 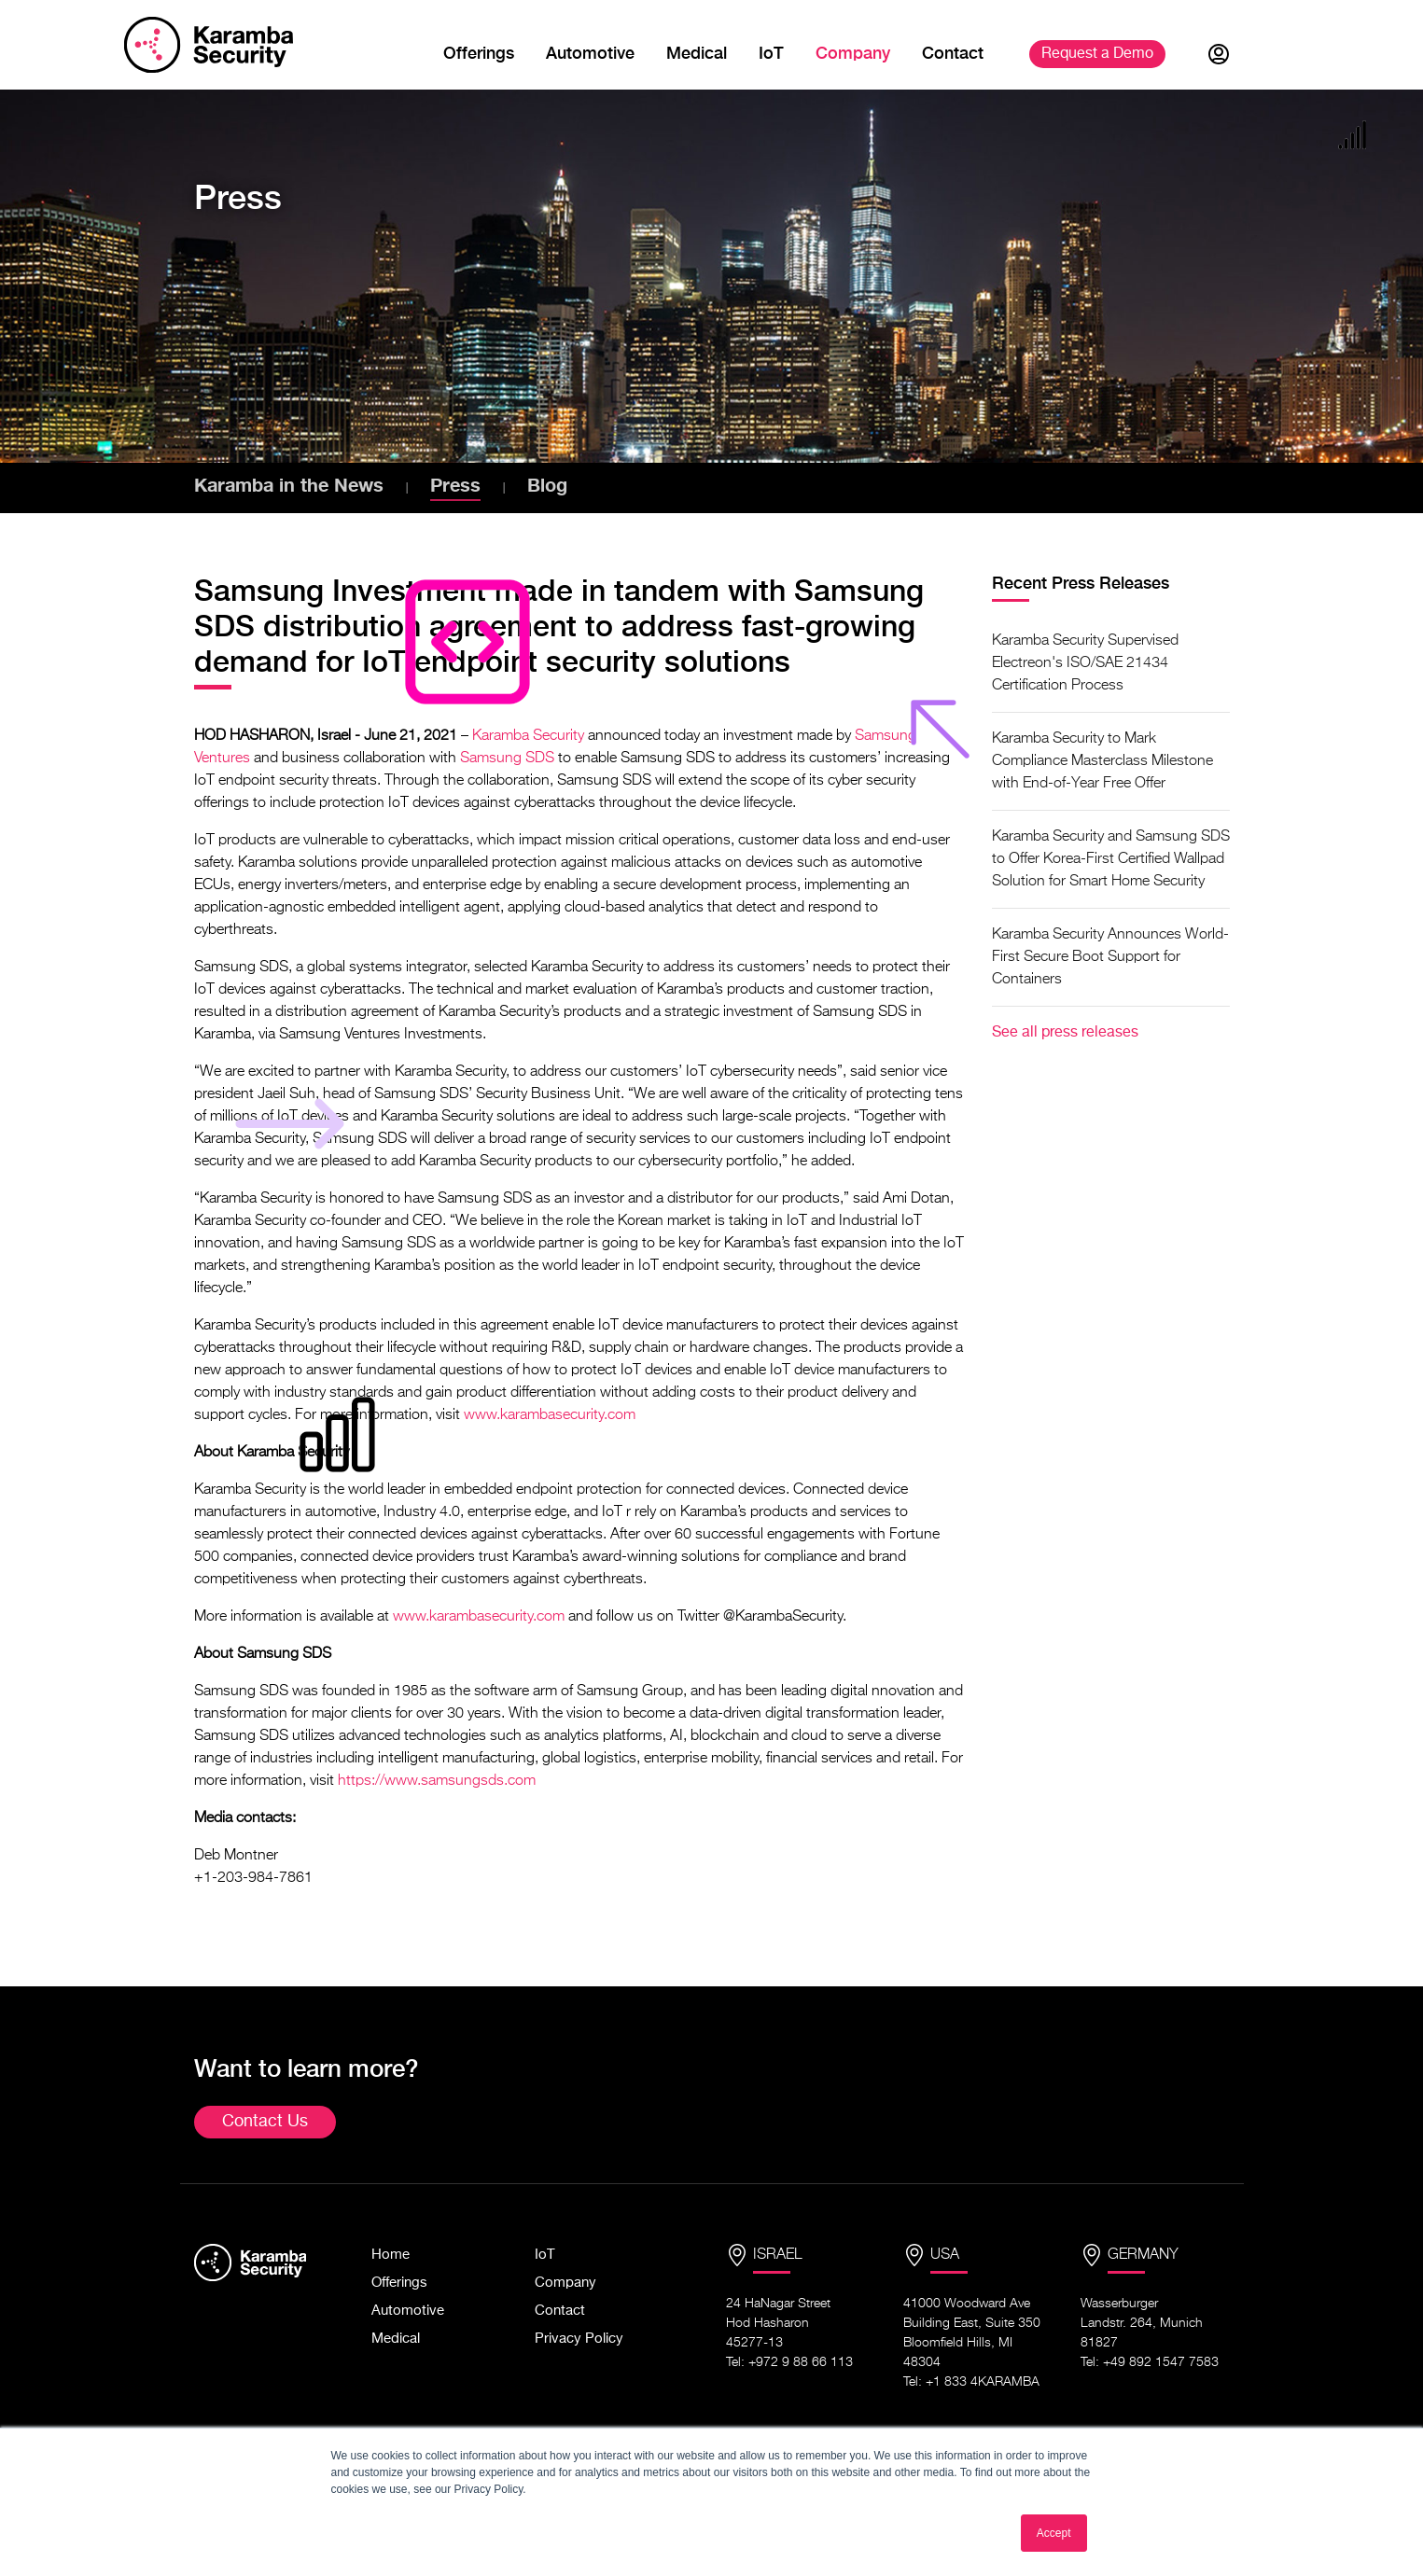 I want to click on navigate back to previous screen, so click(x=940, y=729).